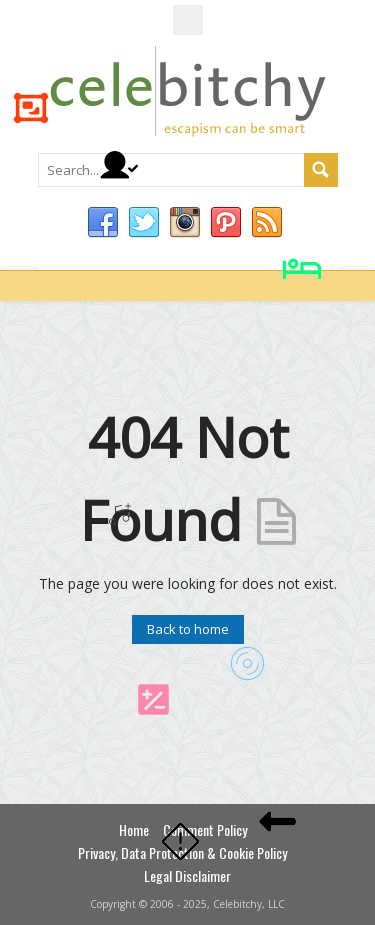 The image size is (375, 925). I want to click on indicates a warning or caution state, so click(180, 841).